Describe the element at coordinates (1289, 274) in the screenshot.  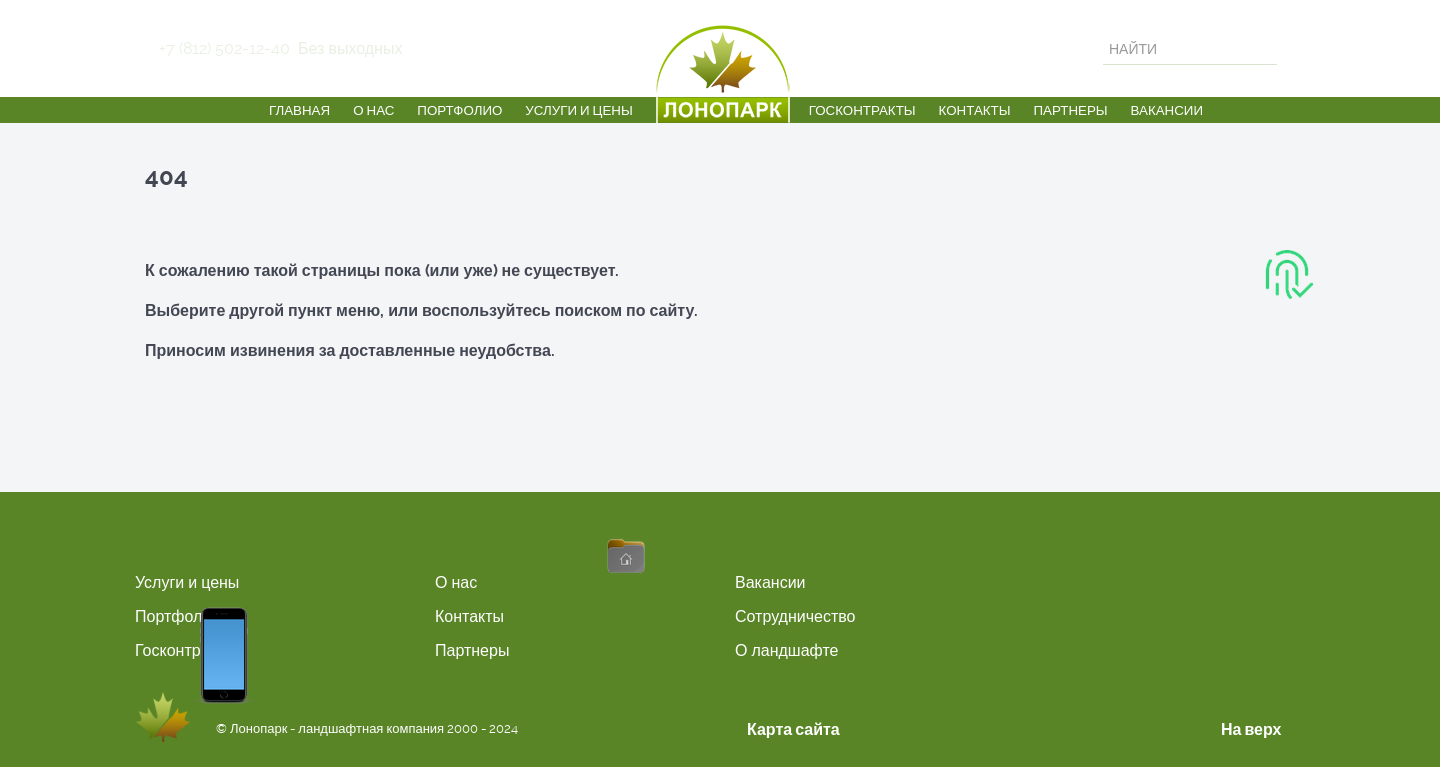
I see `fingerprint successfully recognized` at that location.